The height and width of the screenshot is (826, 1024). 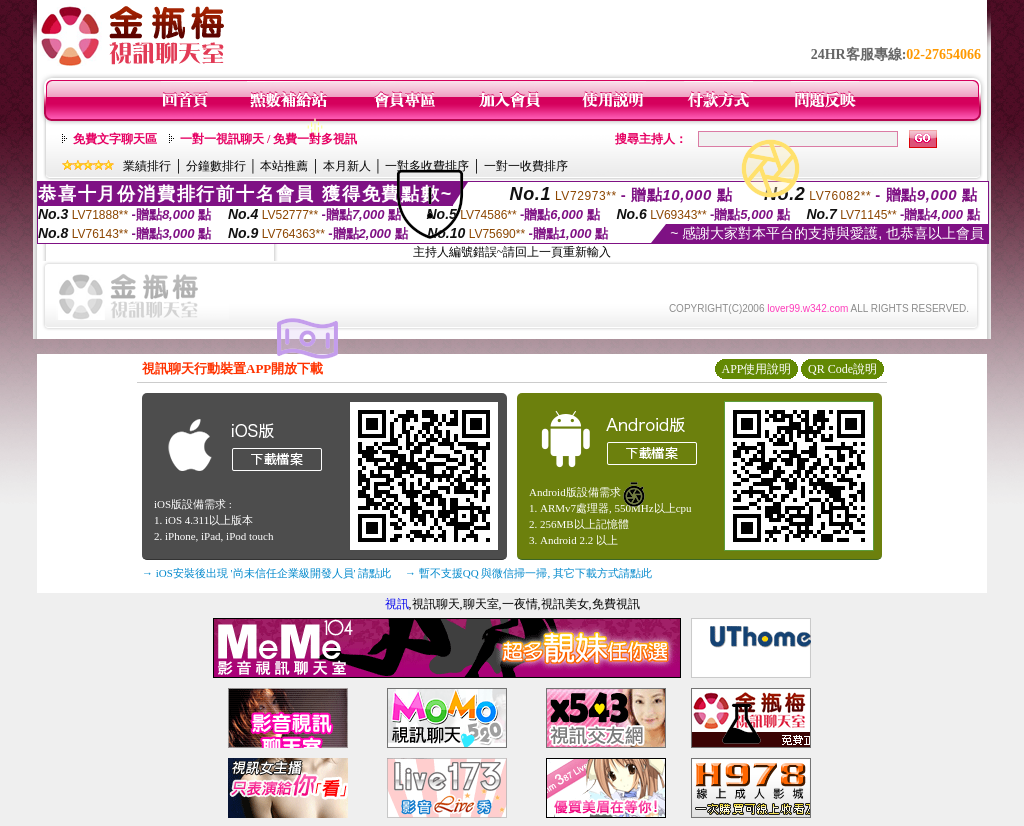 What do you see at coordinates (307, 338) in the screenshot?
I see `view payment or transaction details` at bounding box center [307, 338].